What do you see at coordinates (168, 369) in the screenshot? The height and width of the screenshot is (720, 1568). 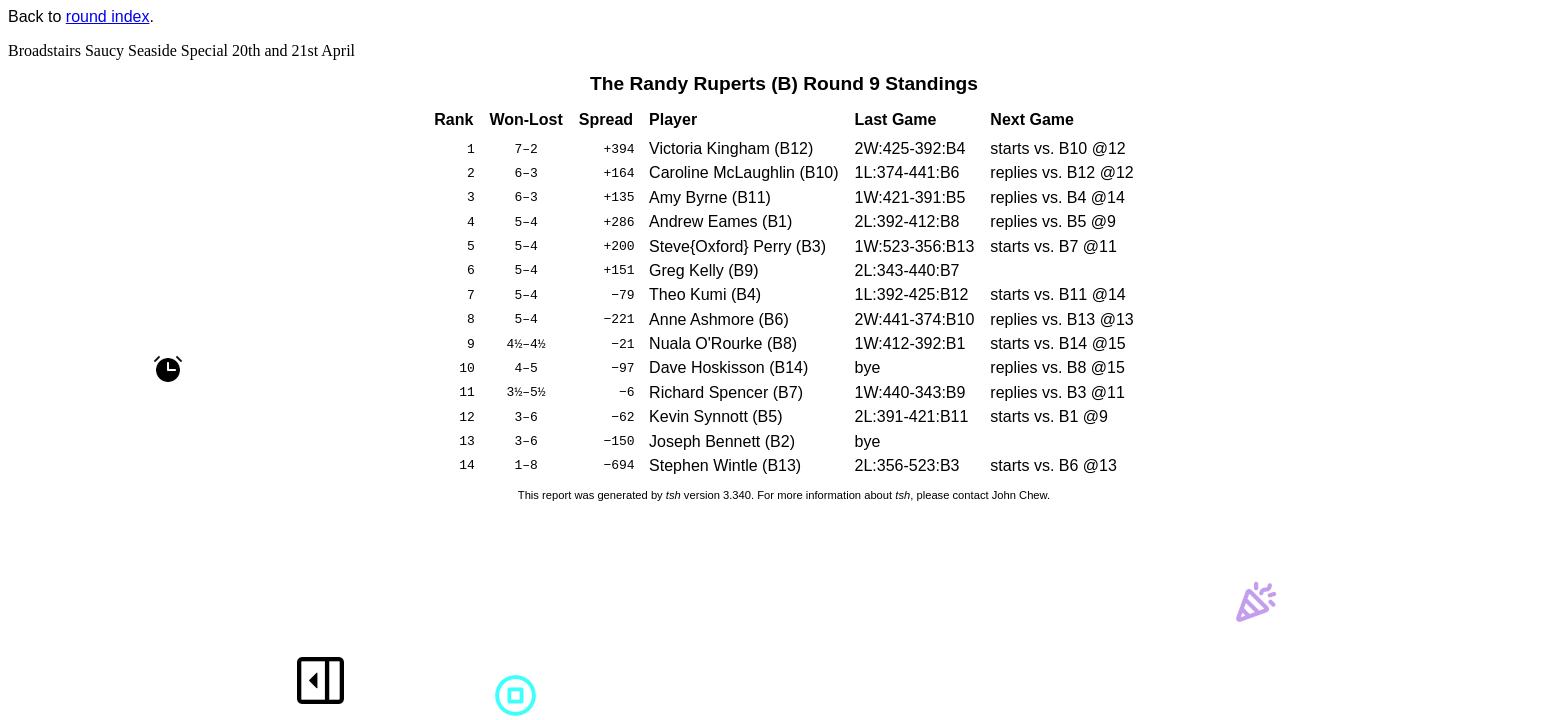 I see `set or view alarms` at bounding box center [168, 369].